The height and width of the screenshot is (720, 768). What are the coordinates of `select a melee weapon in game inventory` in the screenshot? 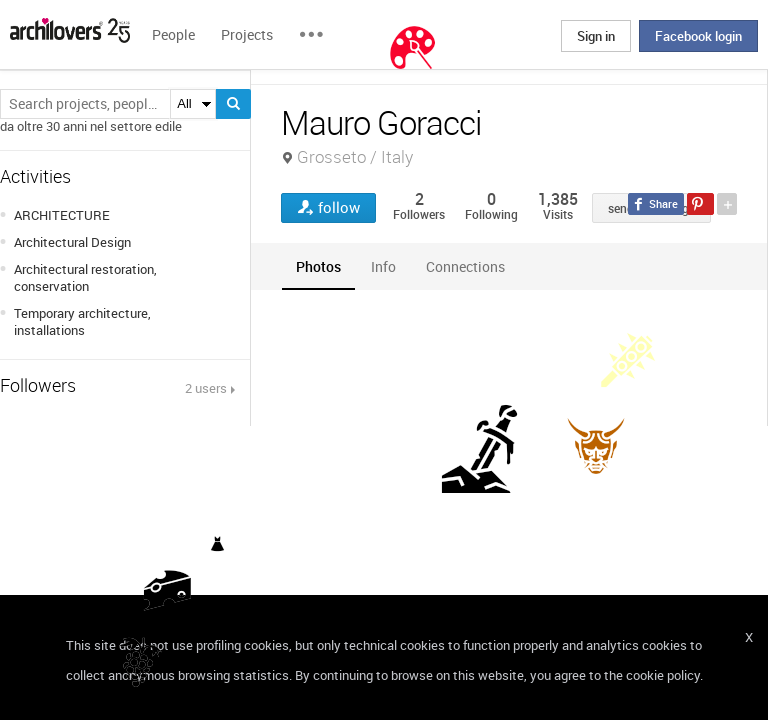 It's located at (485, 448).